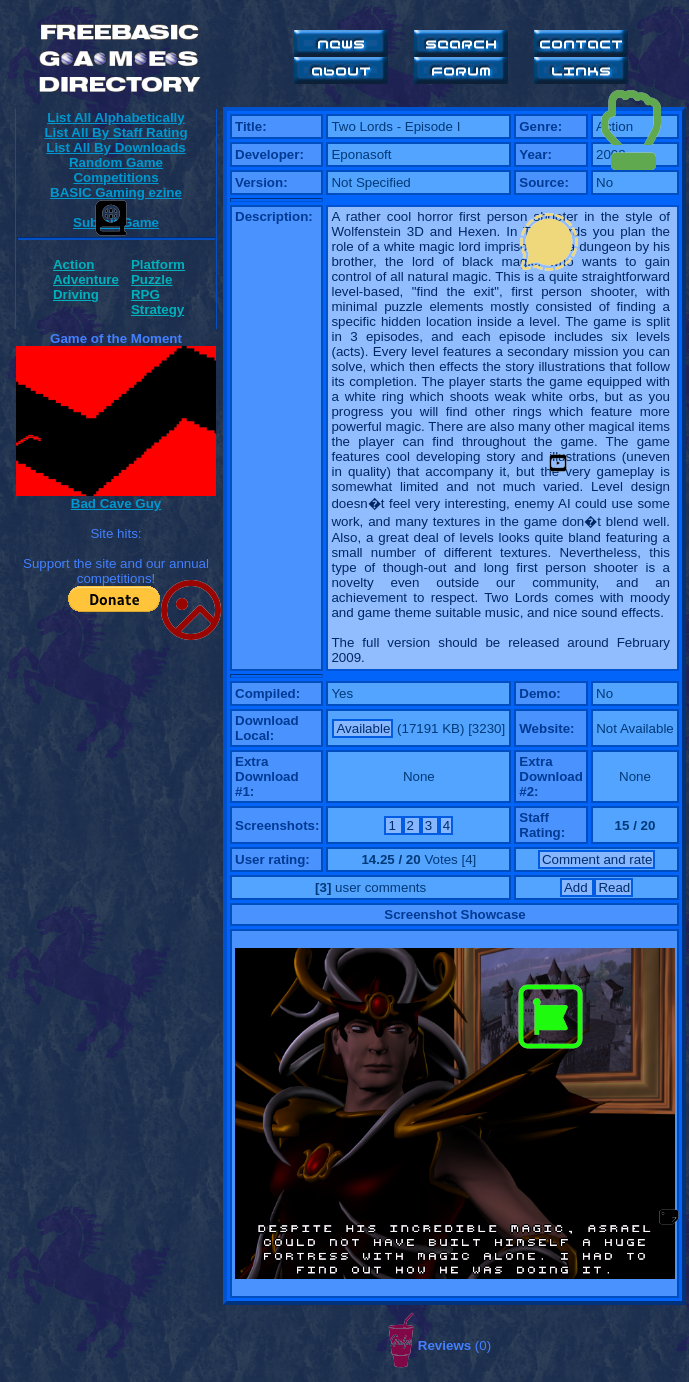 The width and height of the screenshot is (689, 1382). Describe the element at coordinates (550, 1016) in the screenshot. I see `font awesome brand logo` at that location.